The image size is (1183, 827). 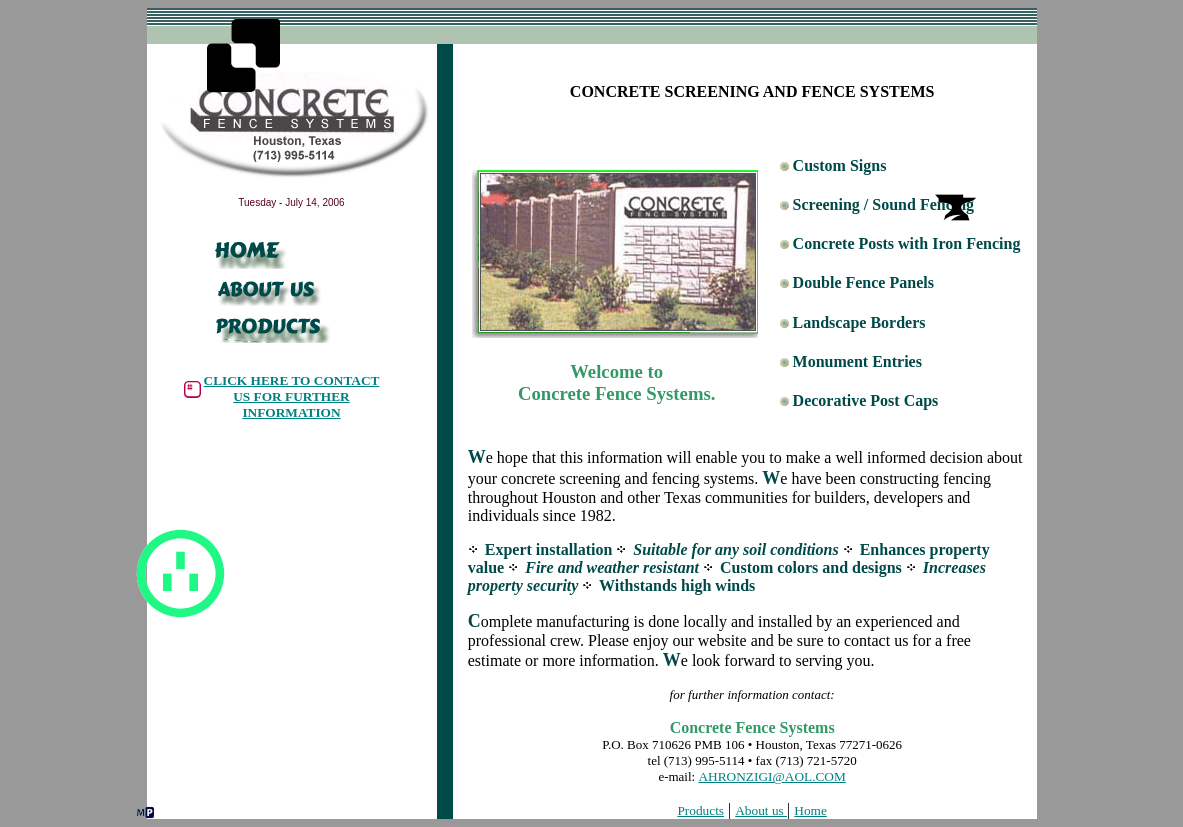 What do you see at coordinates (192, 389) in the screenshot?
I see `open stackedit markdown editor` at bounding box center [192, 389].